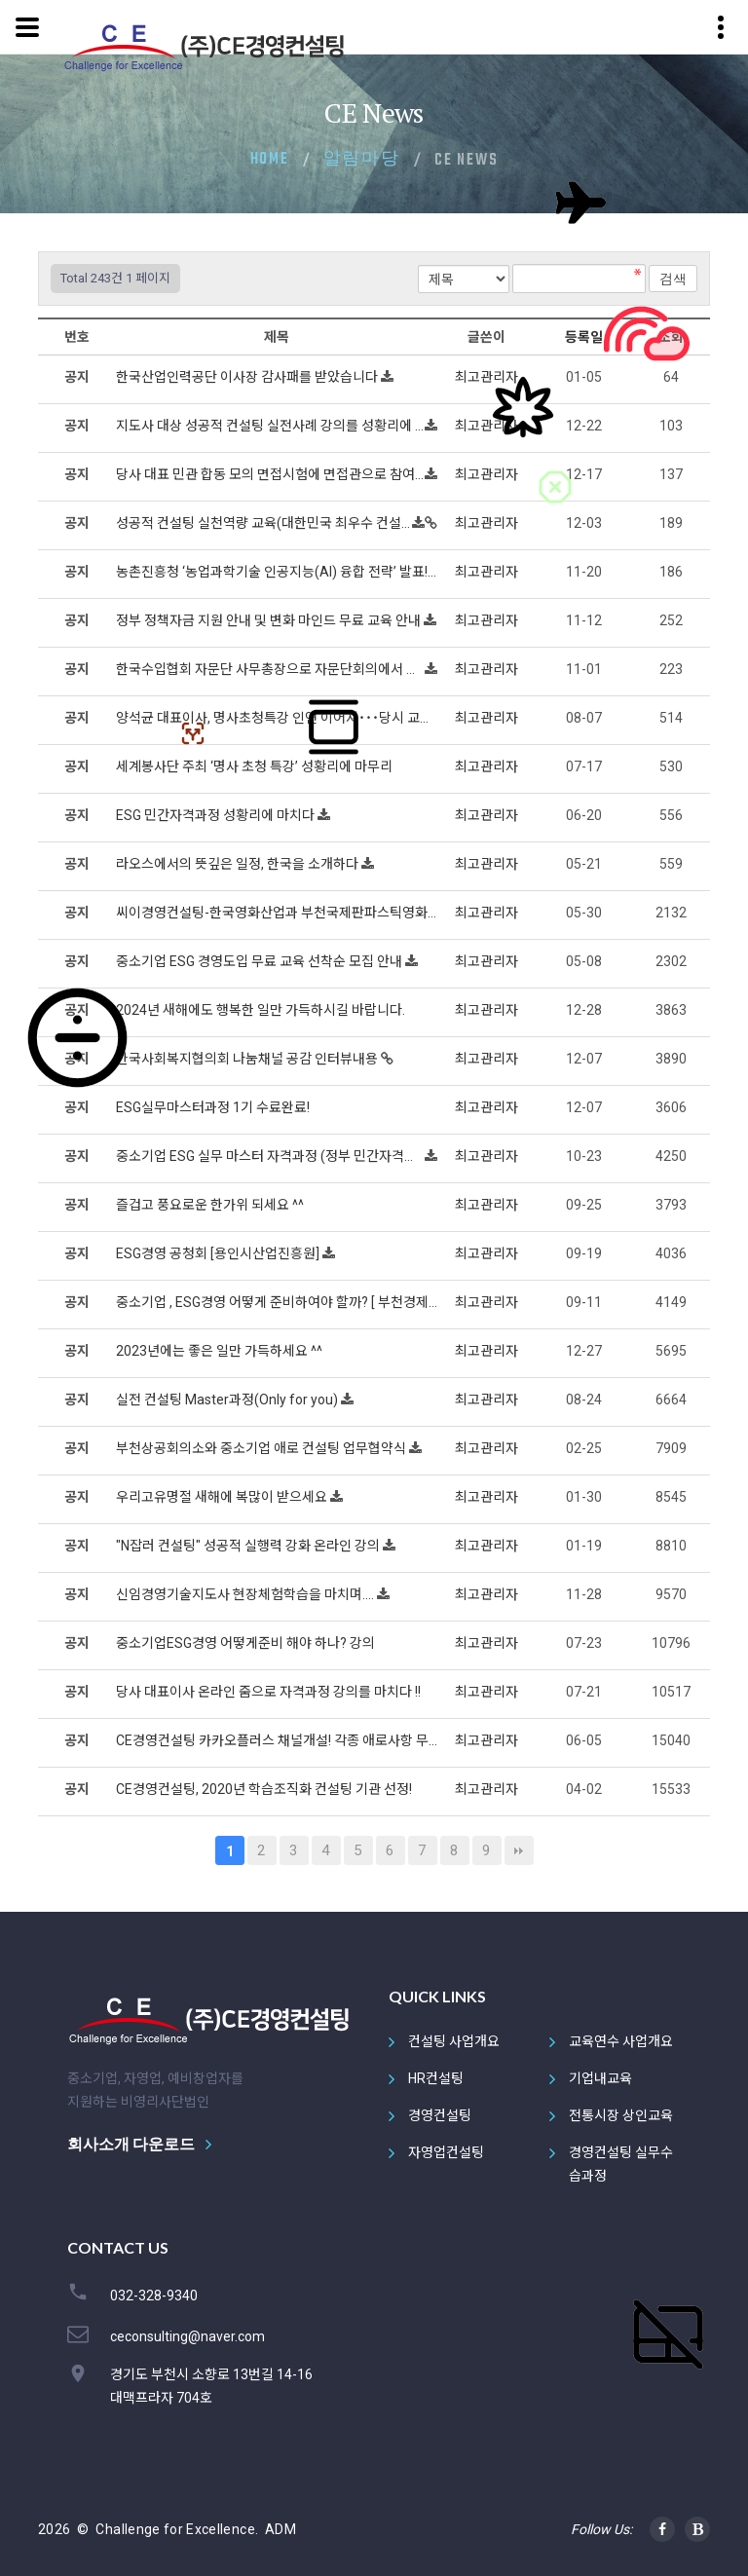  What do you see at coordinates (193, 733) in the screenshot?
I see `scan or capture a route` at bounding box center [193, 733].